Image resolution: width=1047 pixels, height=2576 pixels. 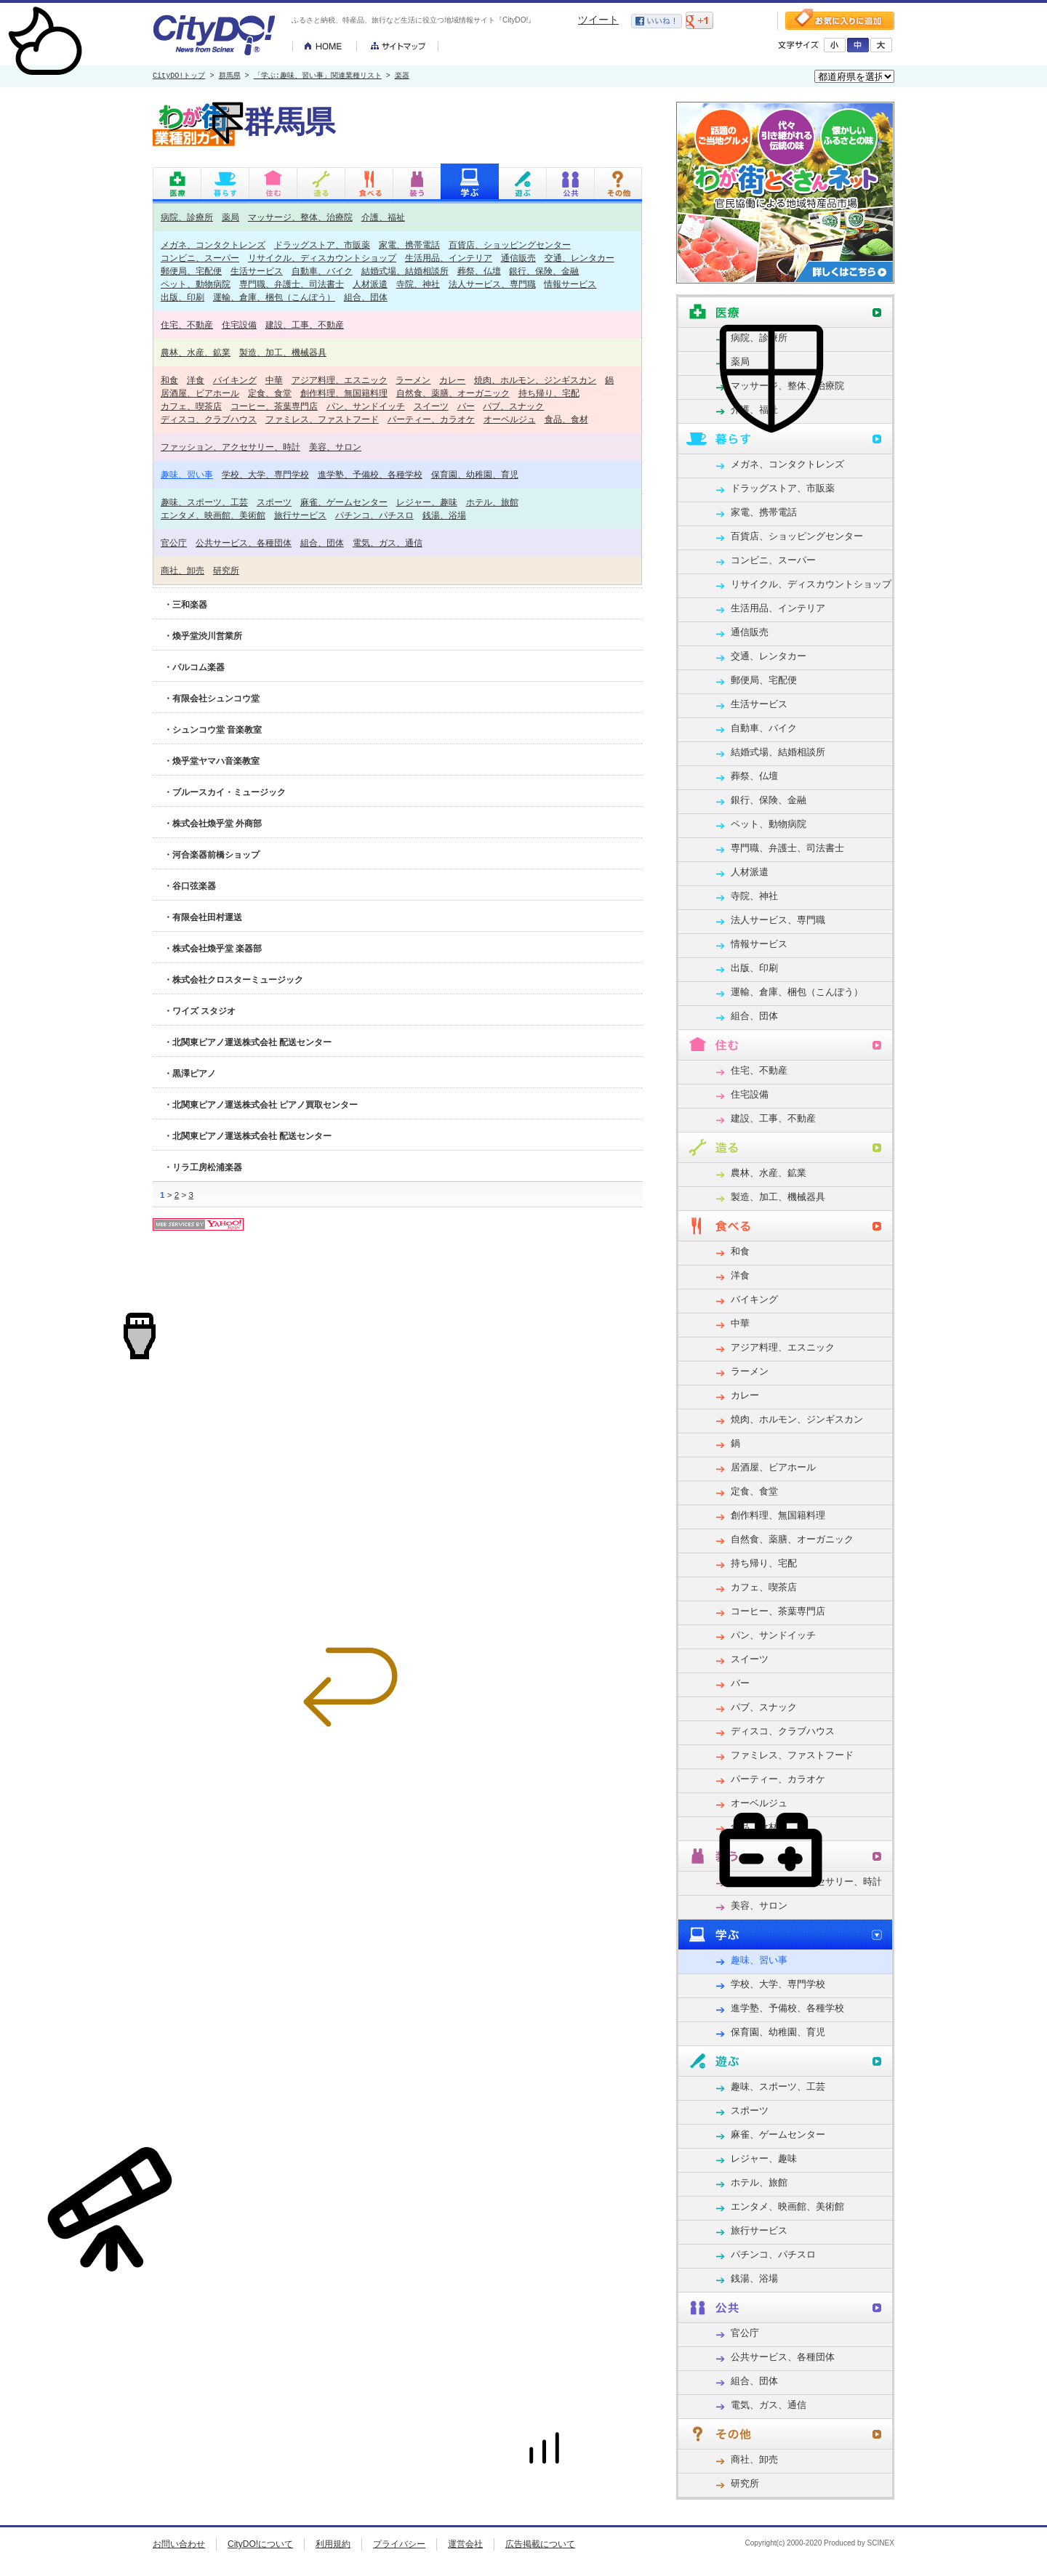 What do you see at coordinates (110, 2208) in the screenshot?
I see `explore or discover new content` at bounding box center [110, 2208].